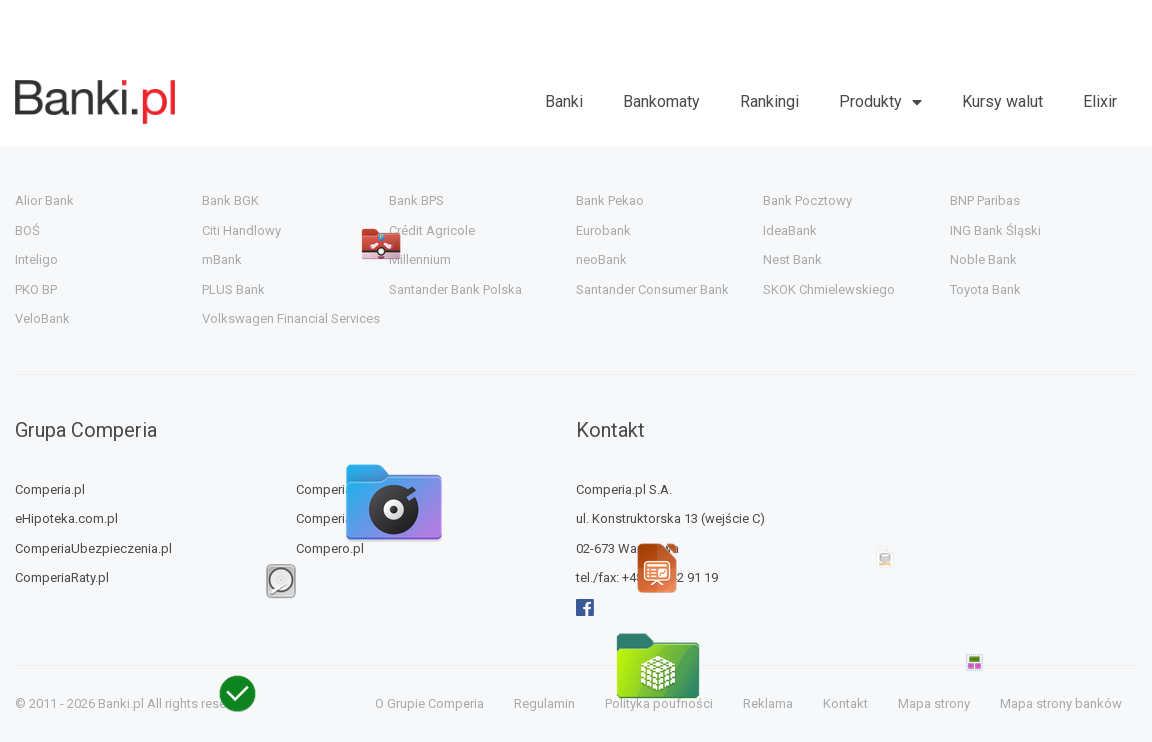  Describe the element at coordinates (281, 581) in the screenshot. I see `open gnome disks utility` at that location.